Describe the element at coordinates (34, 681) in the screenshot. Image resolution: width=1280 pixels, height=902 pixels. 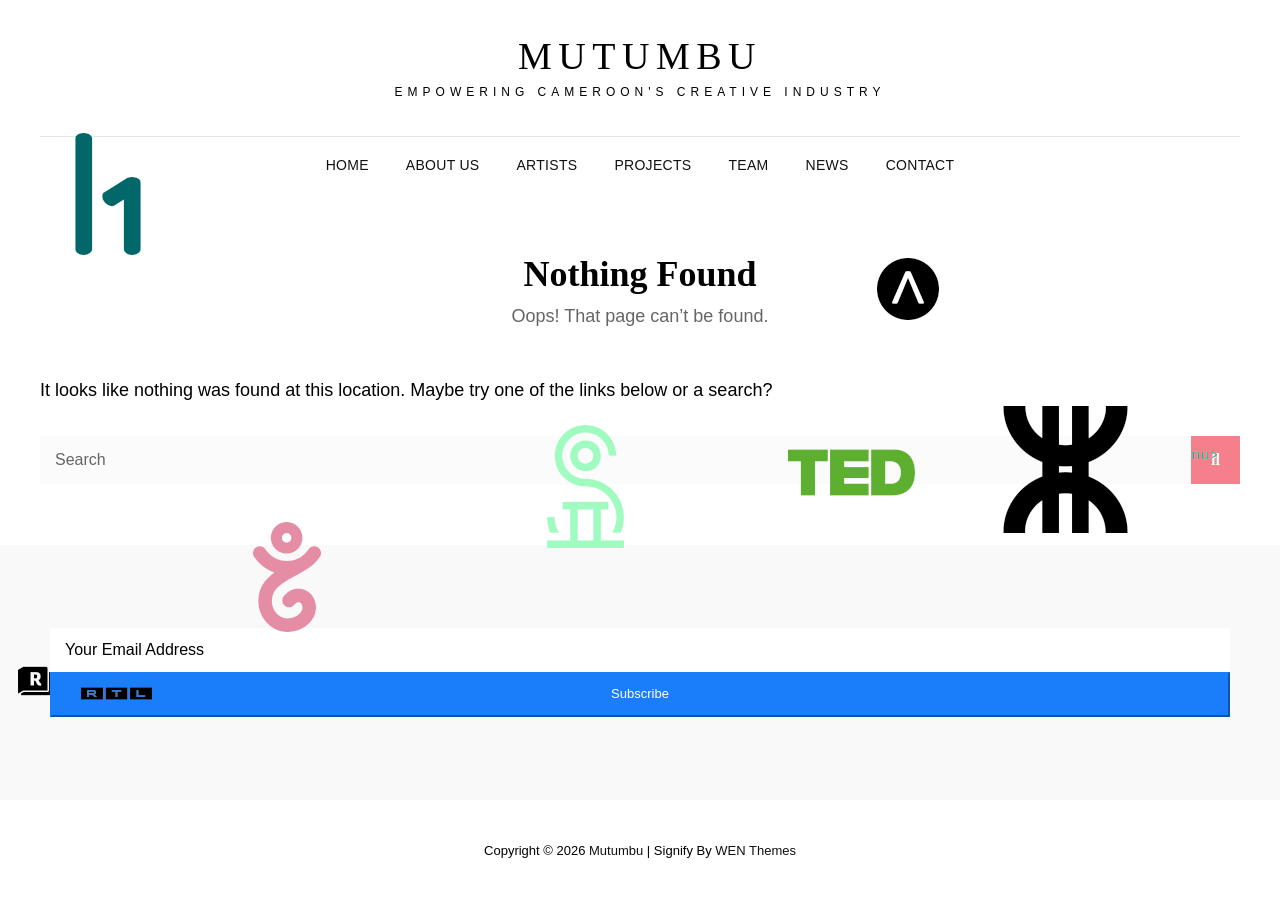
I see `open Autodesk Revit application` at that location.